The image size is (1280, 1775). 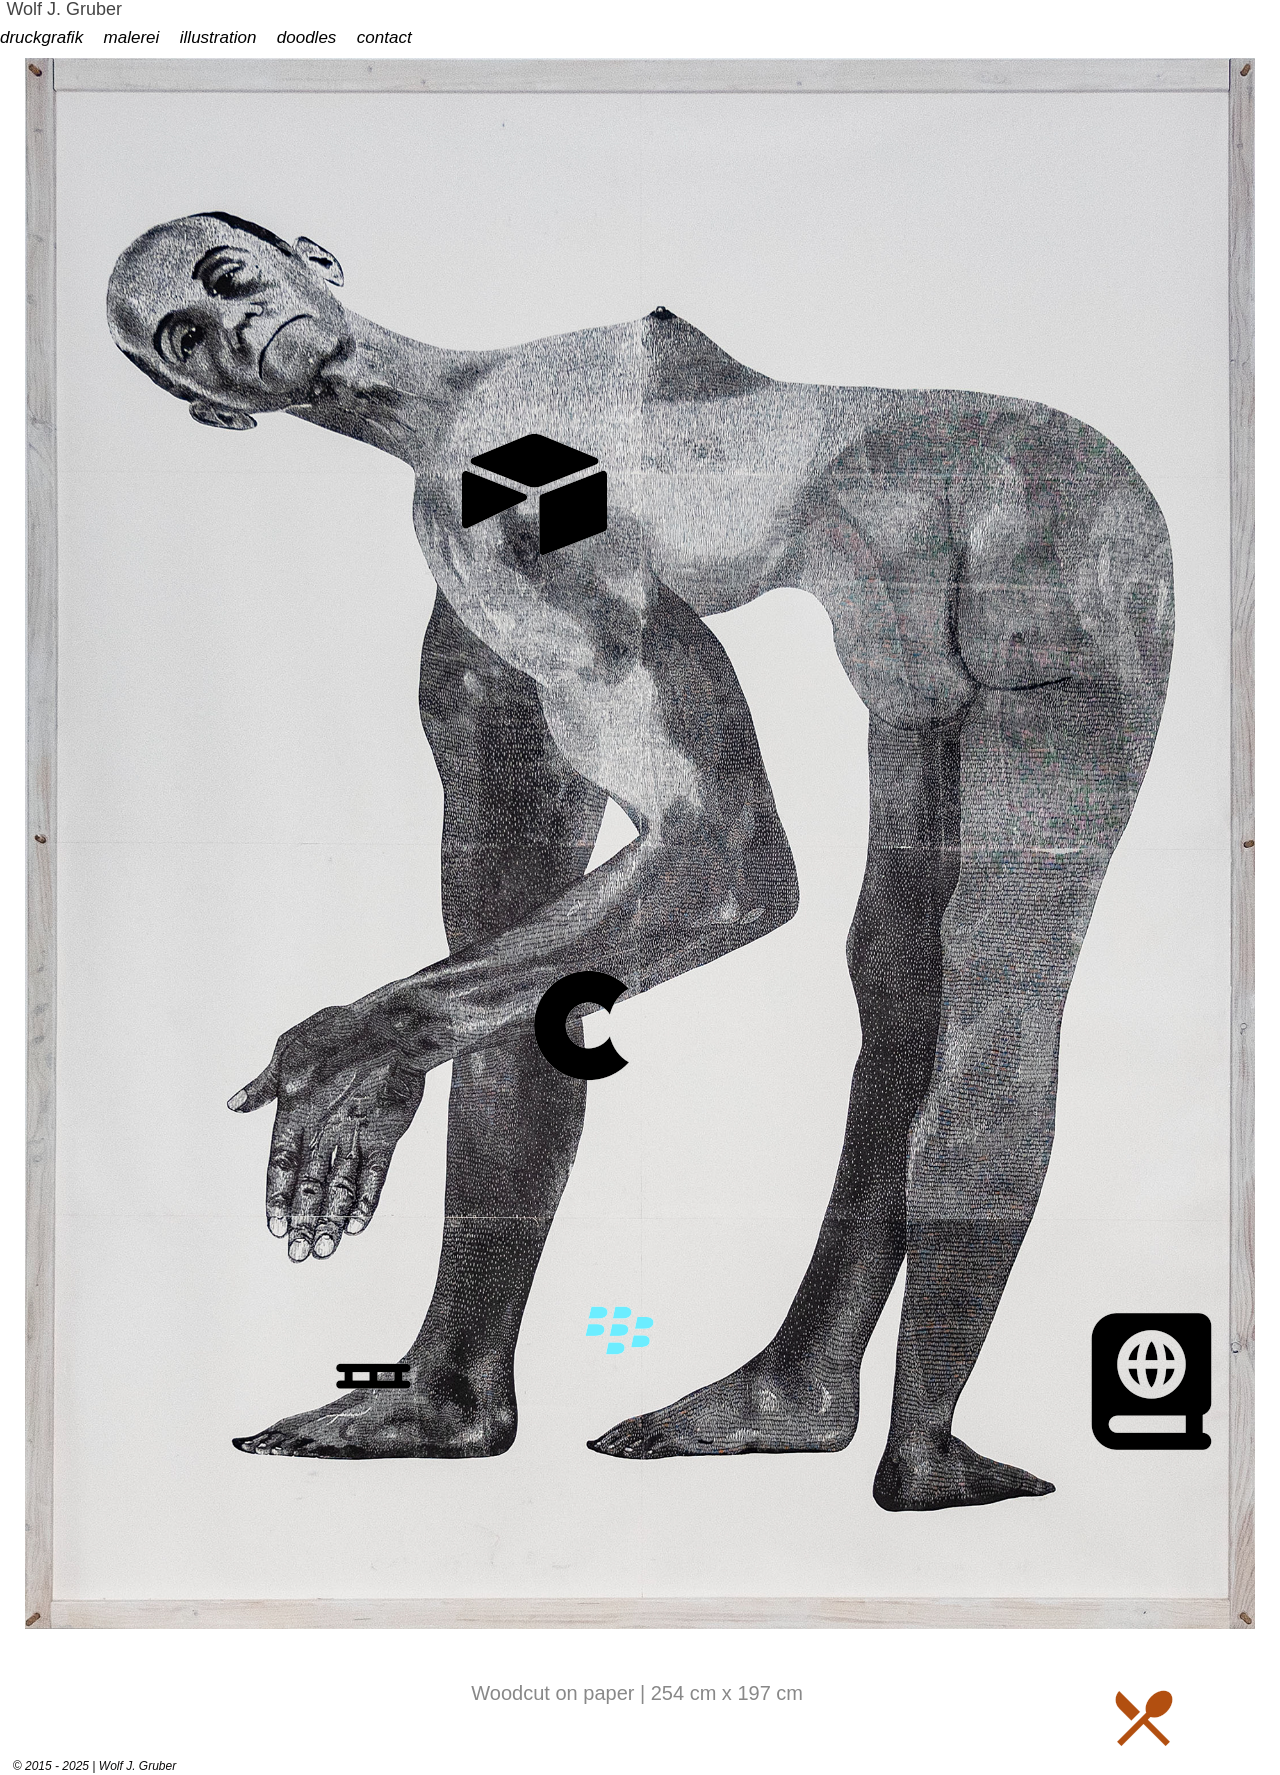 What do you see at coordinates (1143, 1716) in the screenshot?
I see `find nearby restaurants` at bounding box center [1143, 1716].